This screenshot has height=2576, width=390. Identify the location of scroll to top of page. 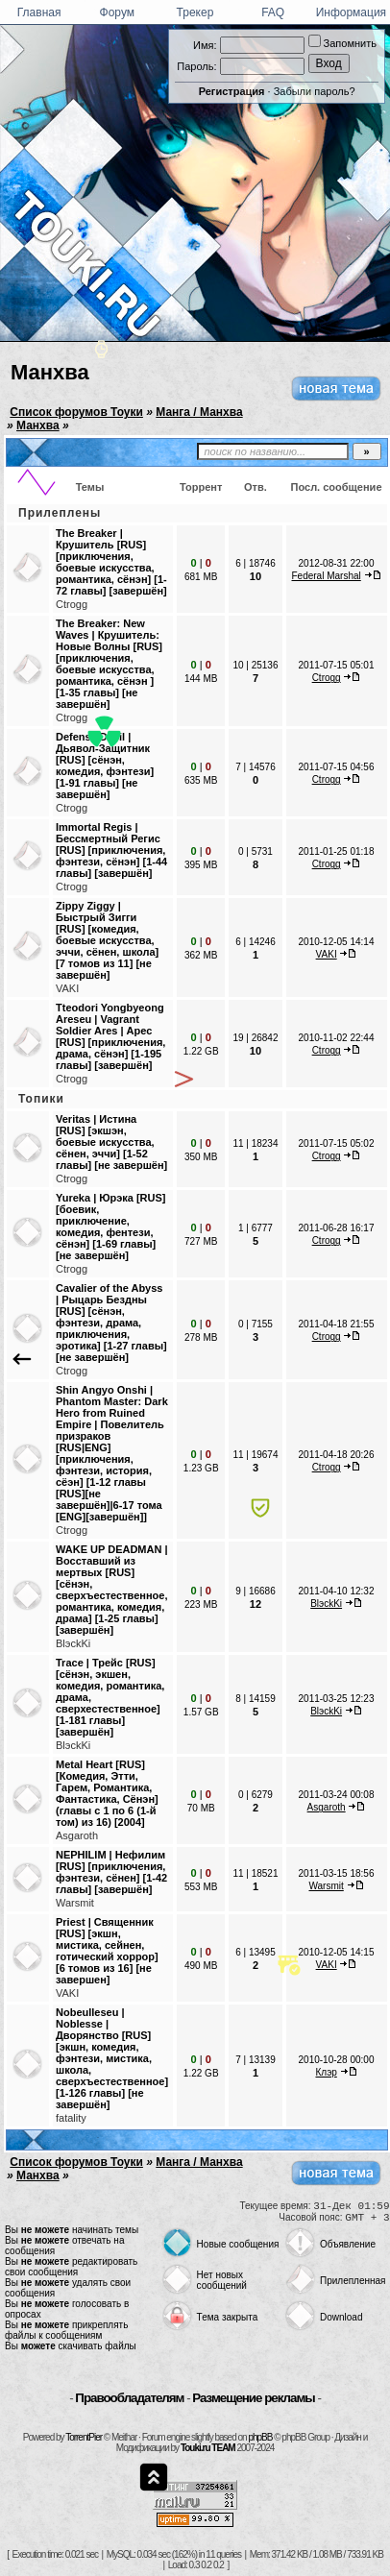
(154, 2477).